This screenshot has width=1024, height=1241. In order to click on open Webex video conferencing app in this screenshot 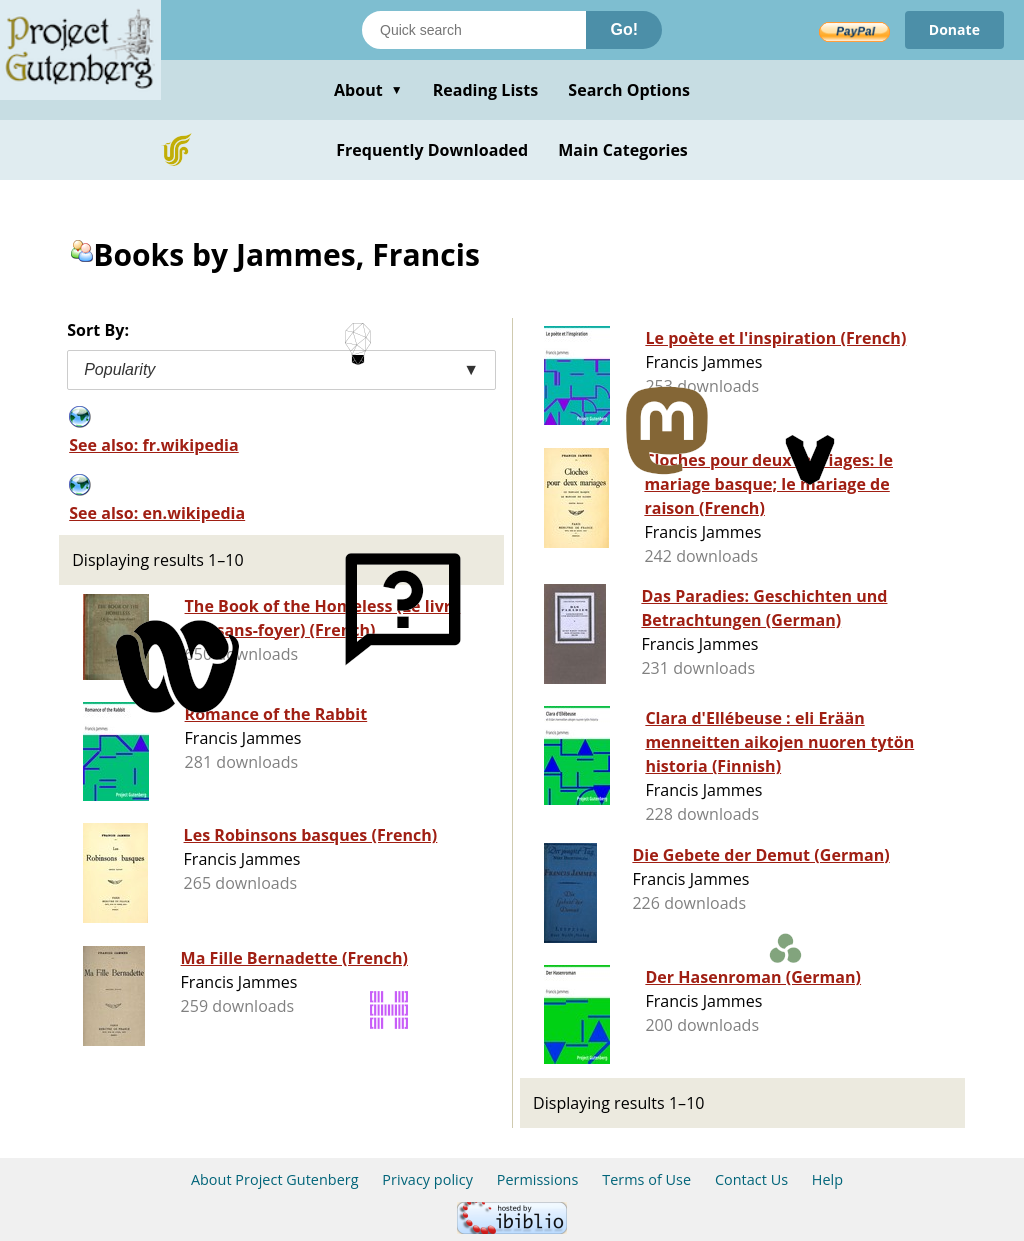, I will do `click(177, 666)`.